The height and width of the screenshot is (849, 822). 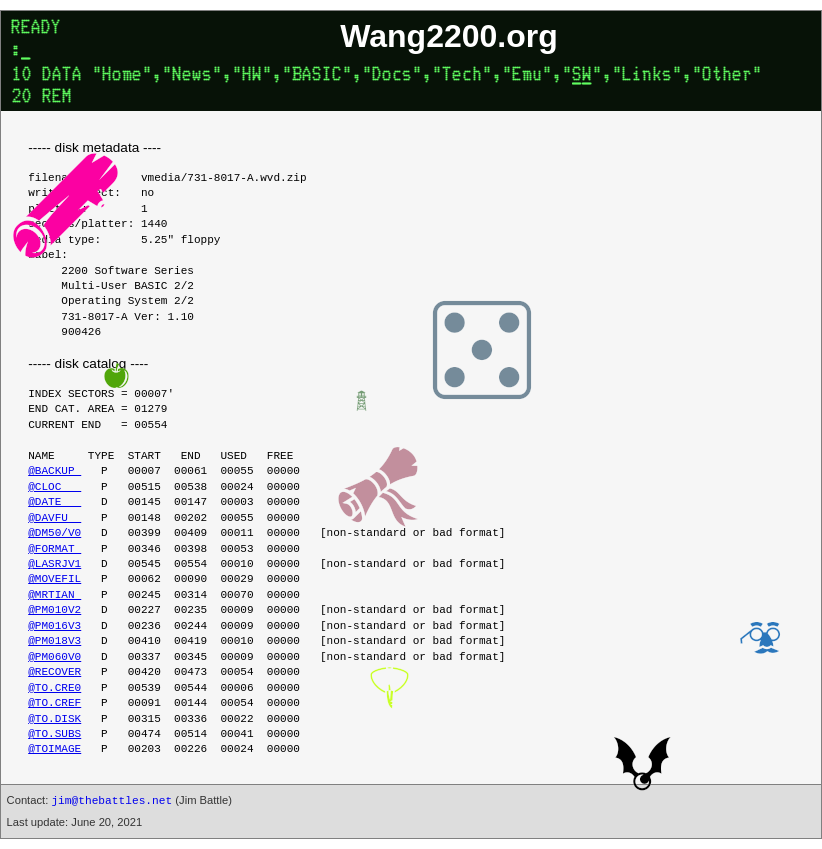 I want to click on bat-themed game faction or guild emblem, so click(x=642, y=764).